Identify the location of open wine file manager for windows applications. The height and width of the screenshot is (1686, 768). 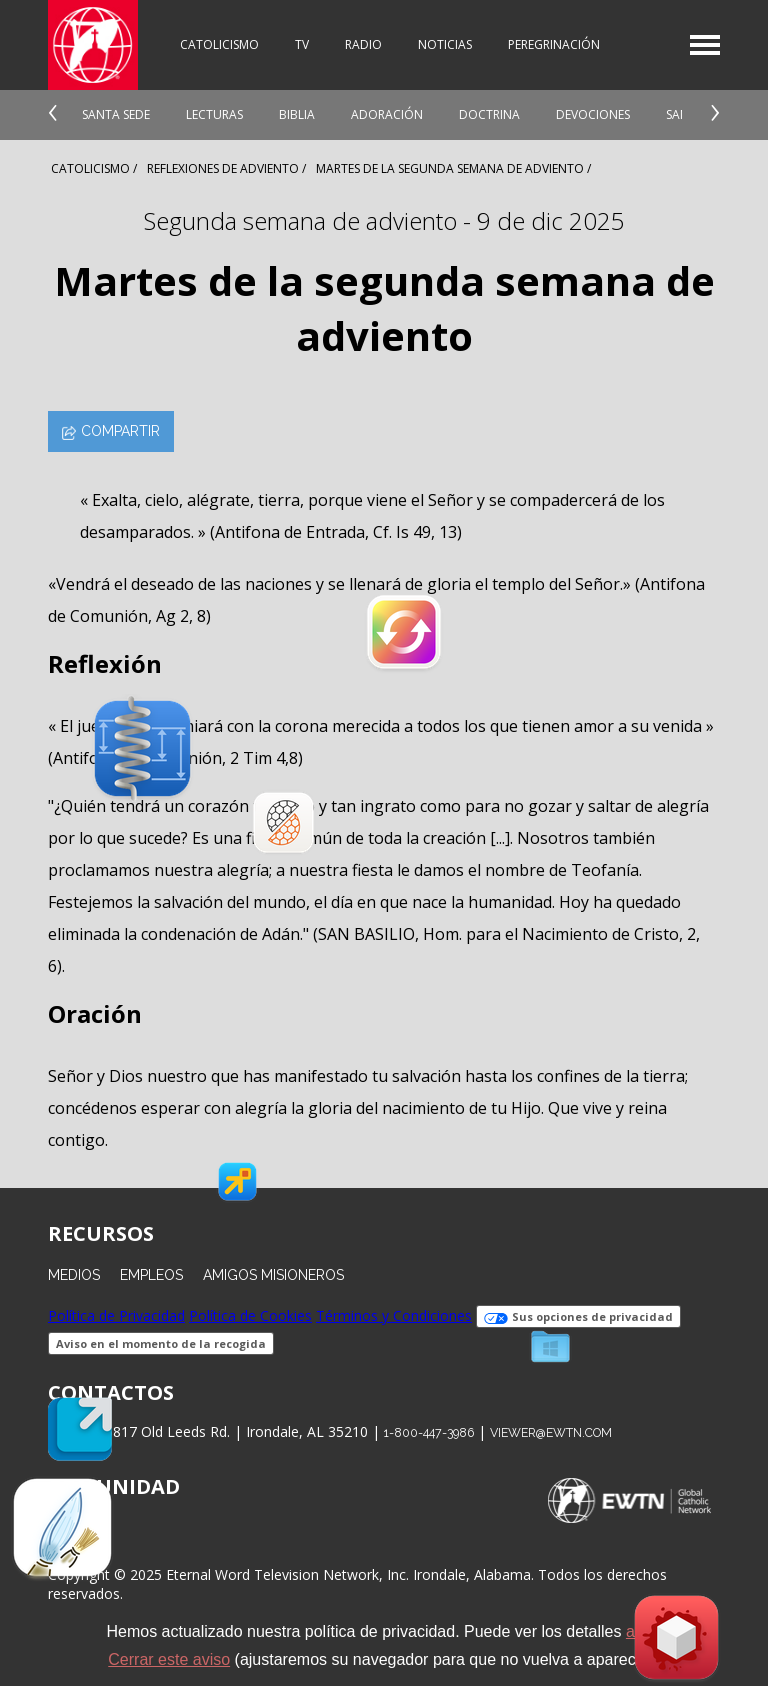
(550, 1346).